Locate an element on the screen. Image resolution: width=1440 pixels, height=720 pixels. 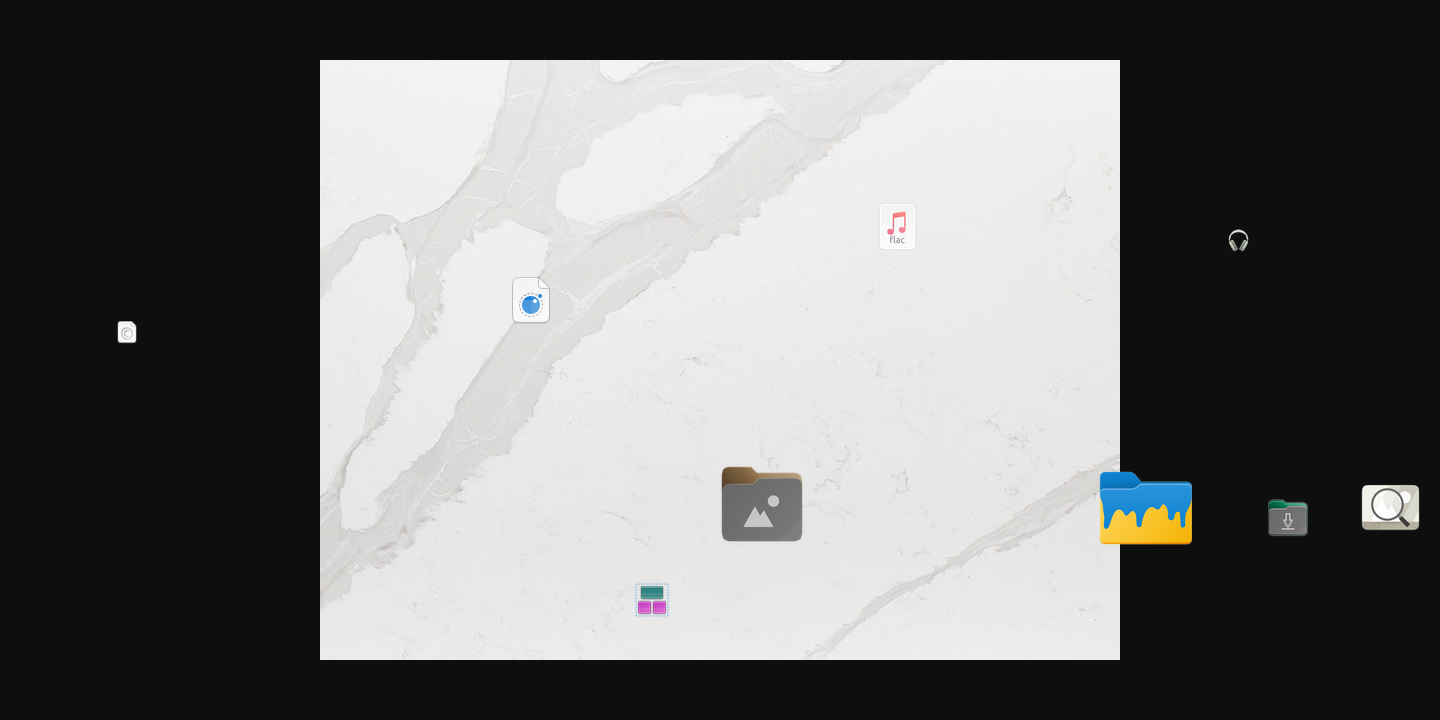
a flac audio file is located at coordinates (897, 226).